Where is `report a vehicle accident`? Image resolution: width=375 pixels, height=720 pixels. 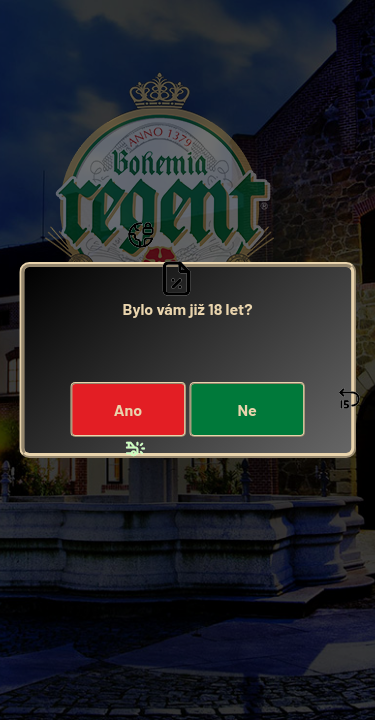 report a vehicle accident is located at coordinates (135, 448).